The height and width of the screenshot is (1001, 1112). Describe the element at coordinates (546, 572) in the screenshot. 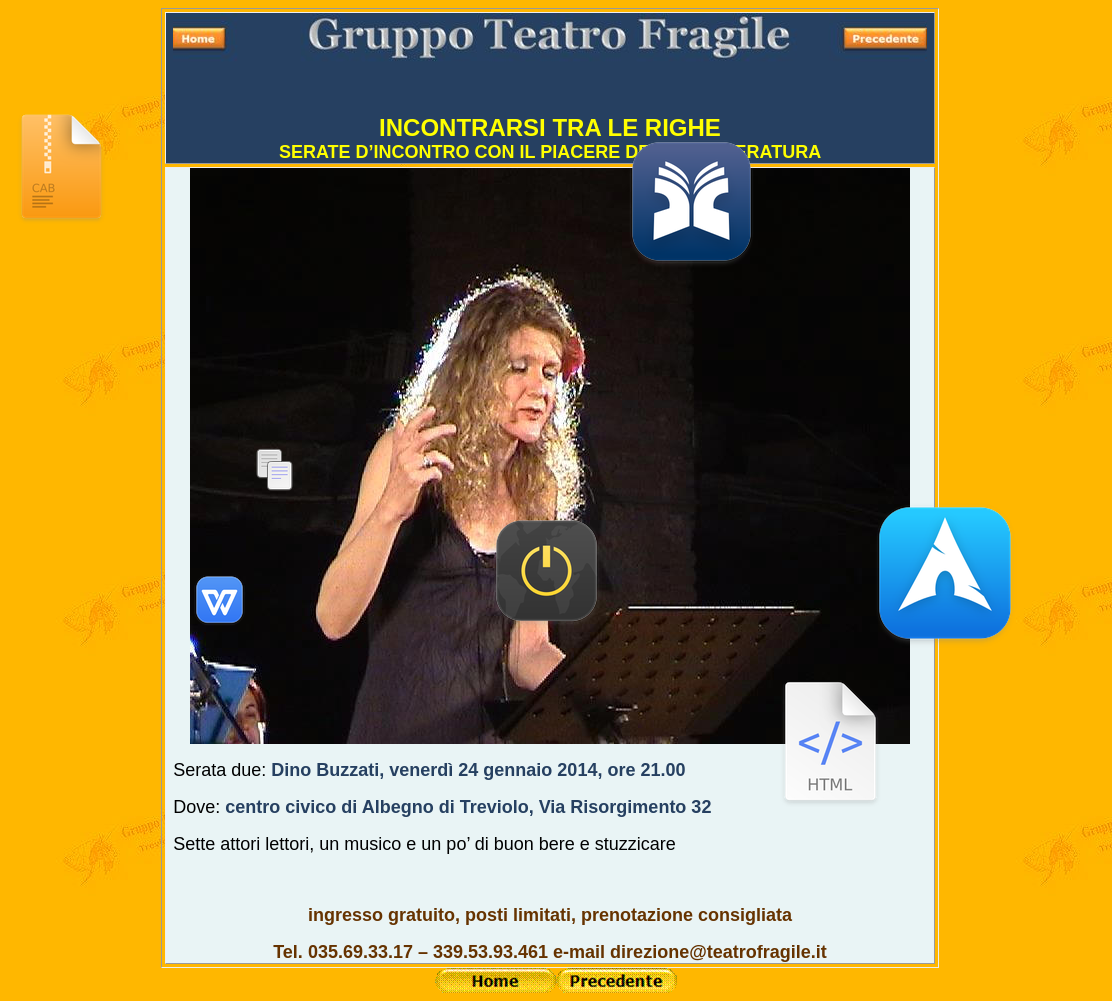

I see `configure wake-on-lan network settings` at that location.